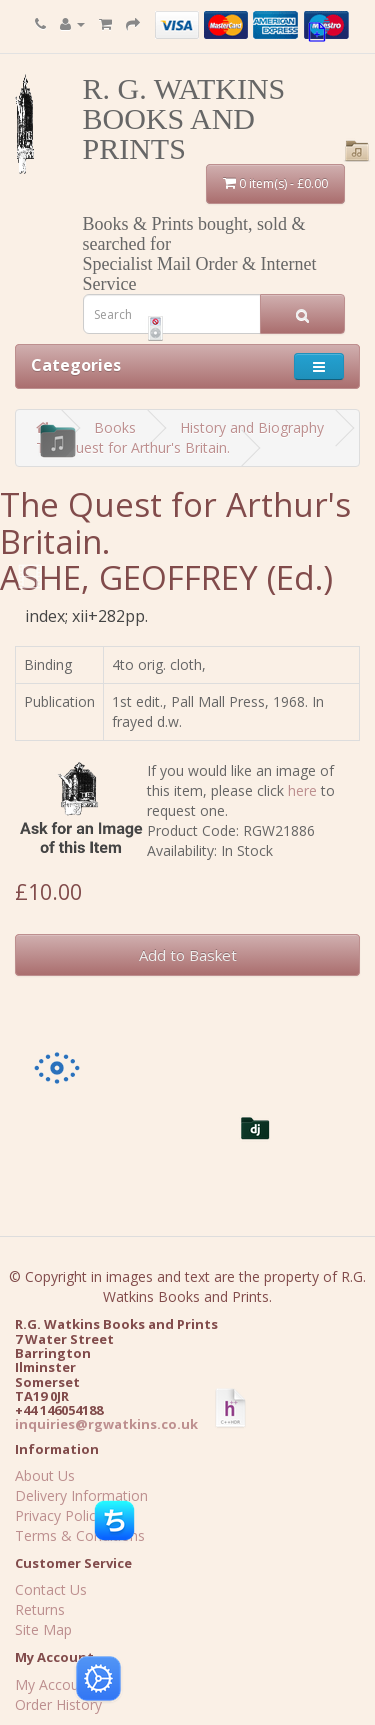 This screenshot has width=375, height=1725. What do you see at coordinates (58, 441) in the screenshot?
I see `open your music folder` at bounding box center [58, 441].